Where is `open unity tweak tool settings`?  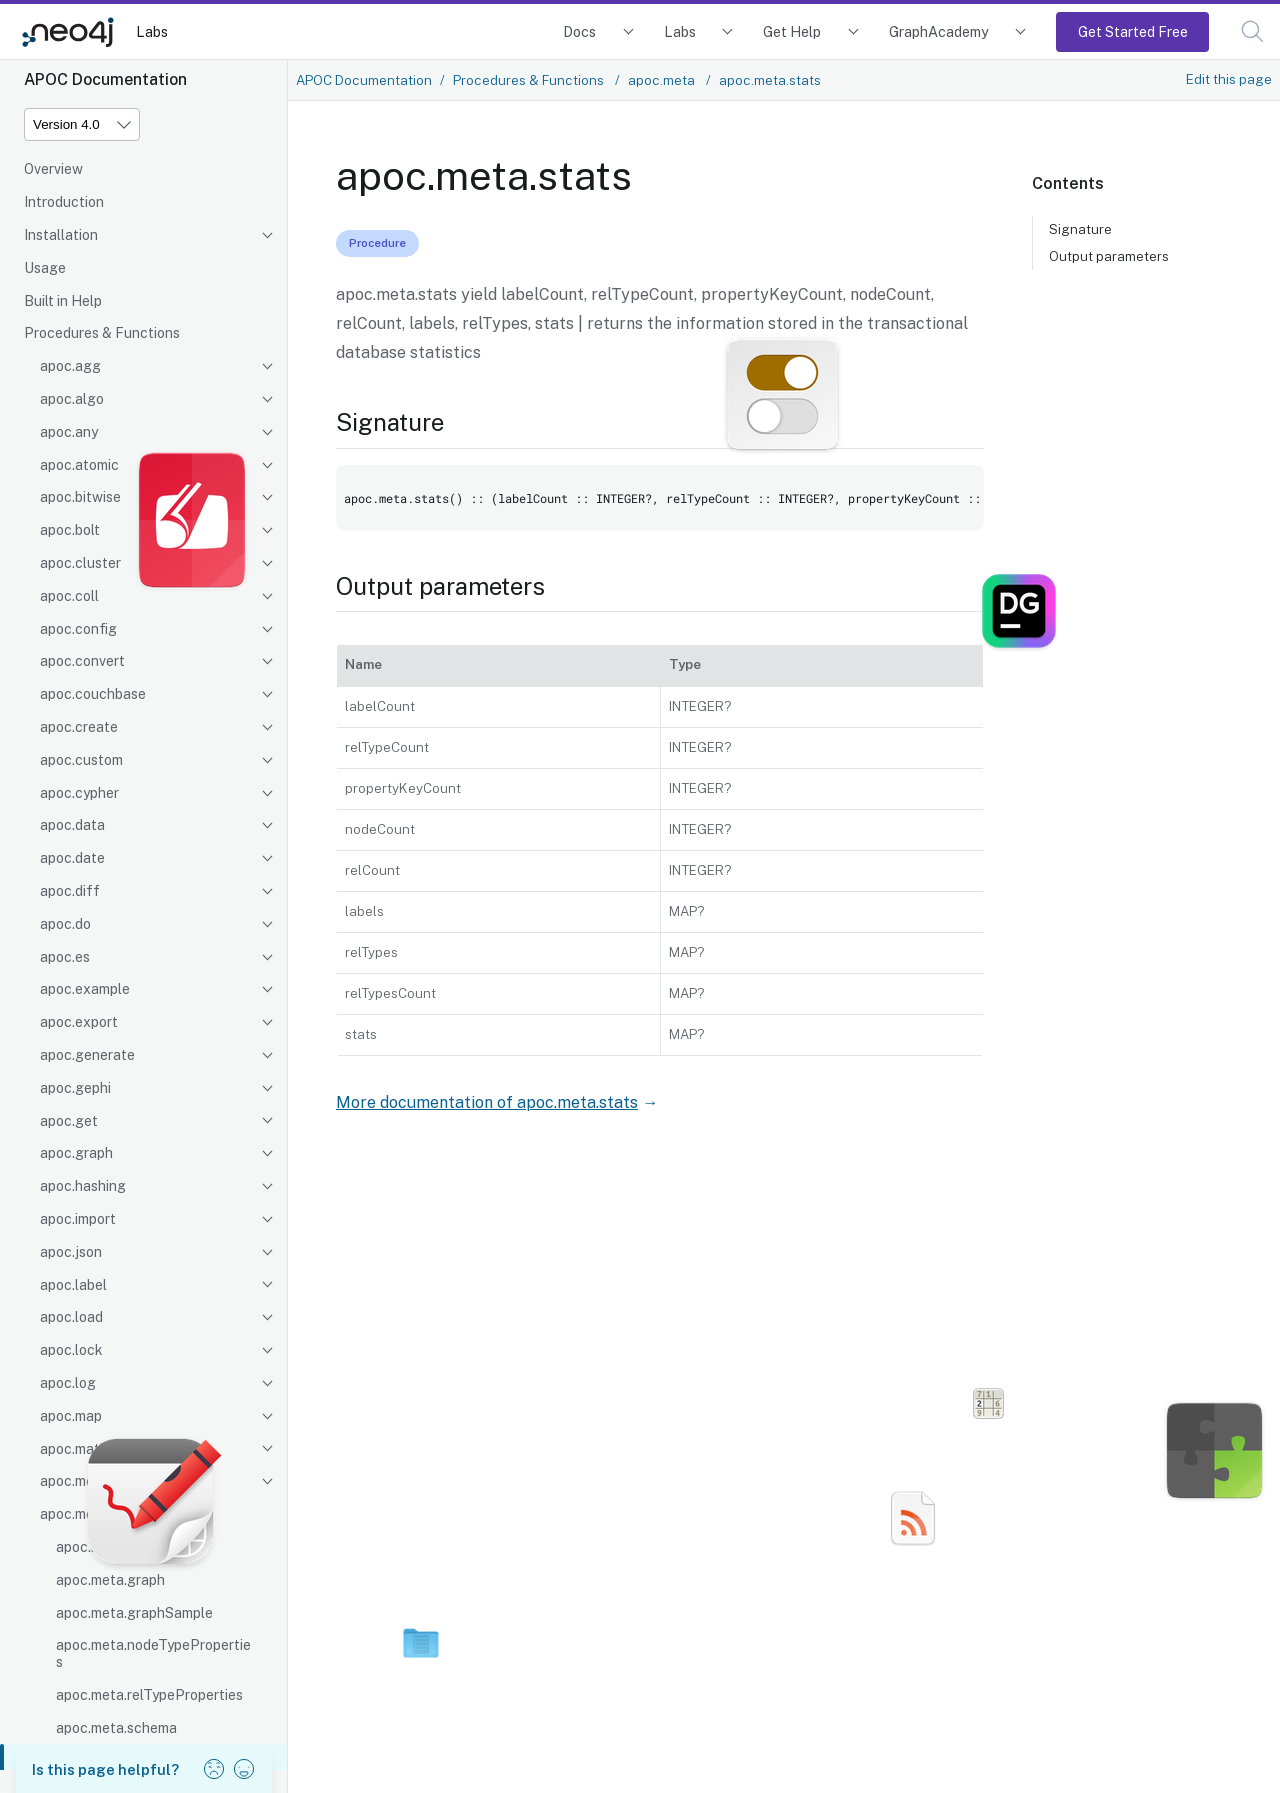 open unity tweak tool settings is located at coordinates (782, 394).